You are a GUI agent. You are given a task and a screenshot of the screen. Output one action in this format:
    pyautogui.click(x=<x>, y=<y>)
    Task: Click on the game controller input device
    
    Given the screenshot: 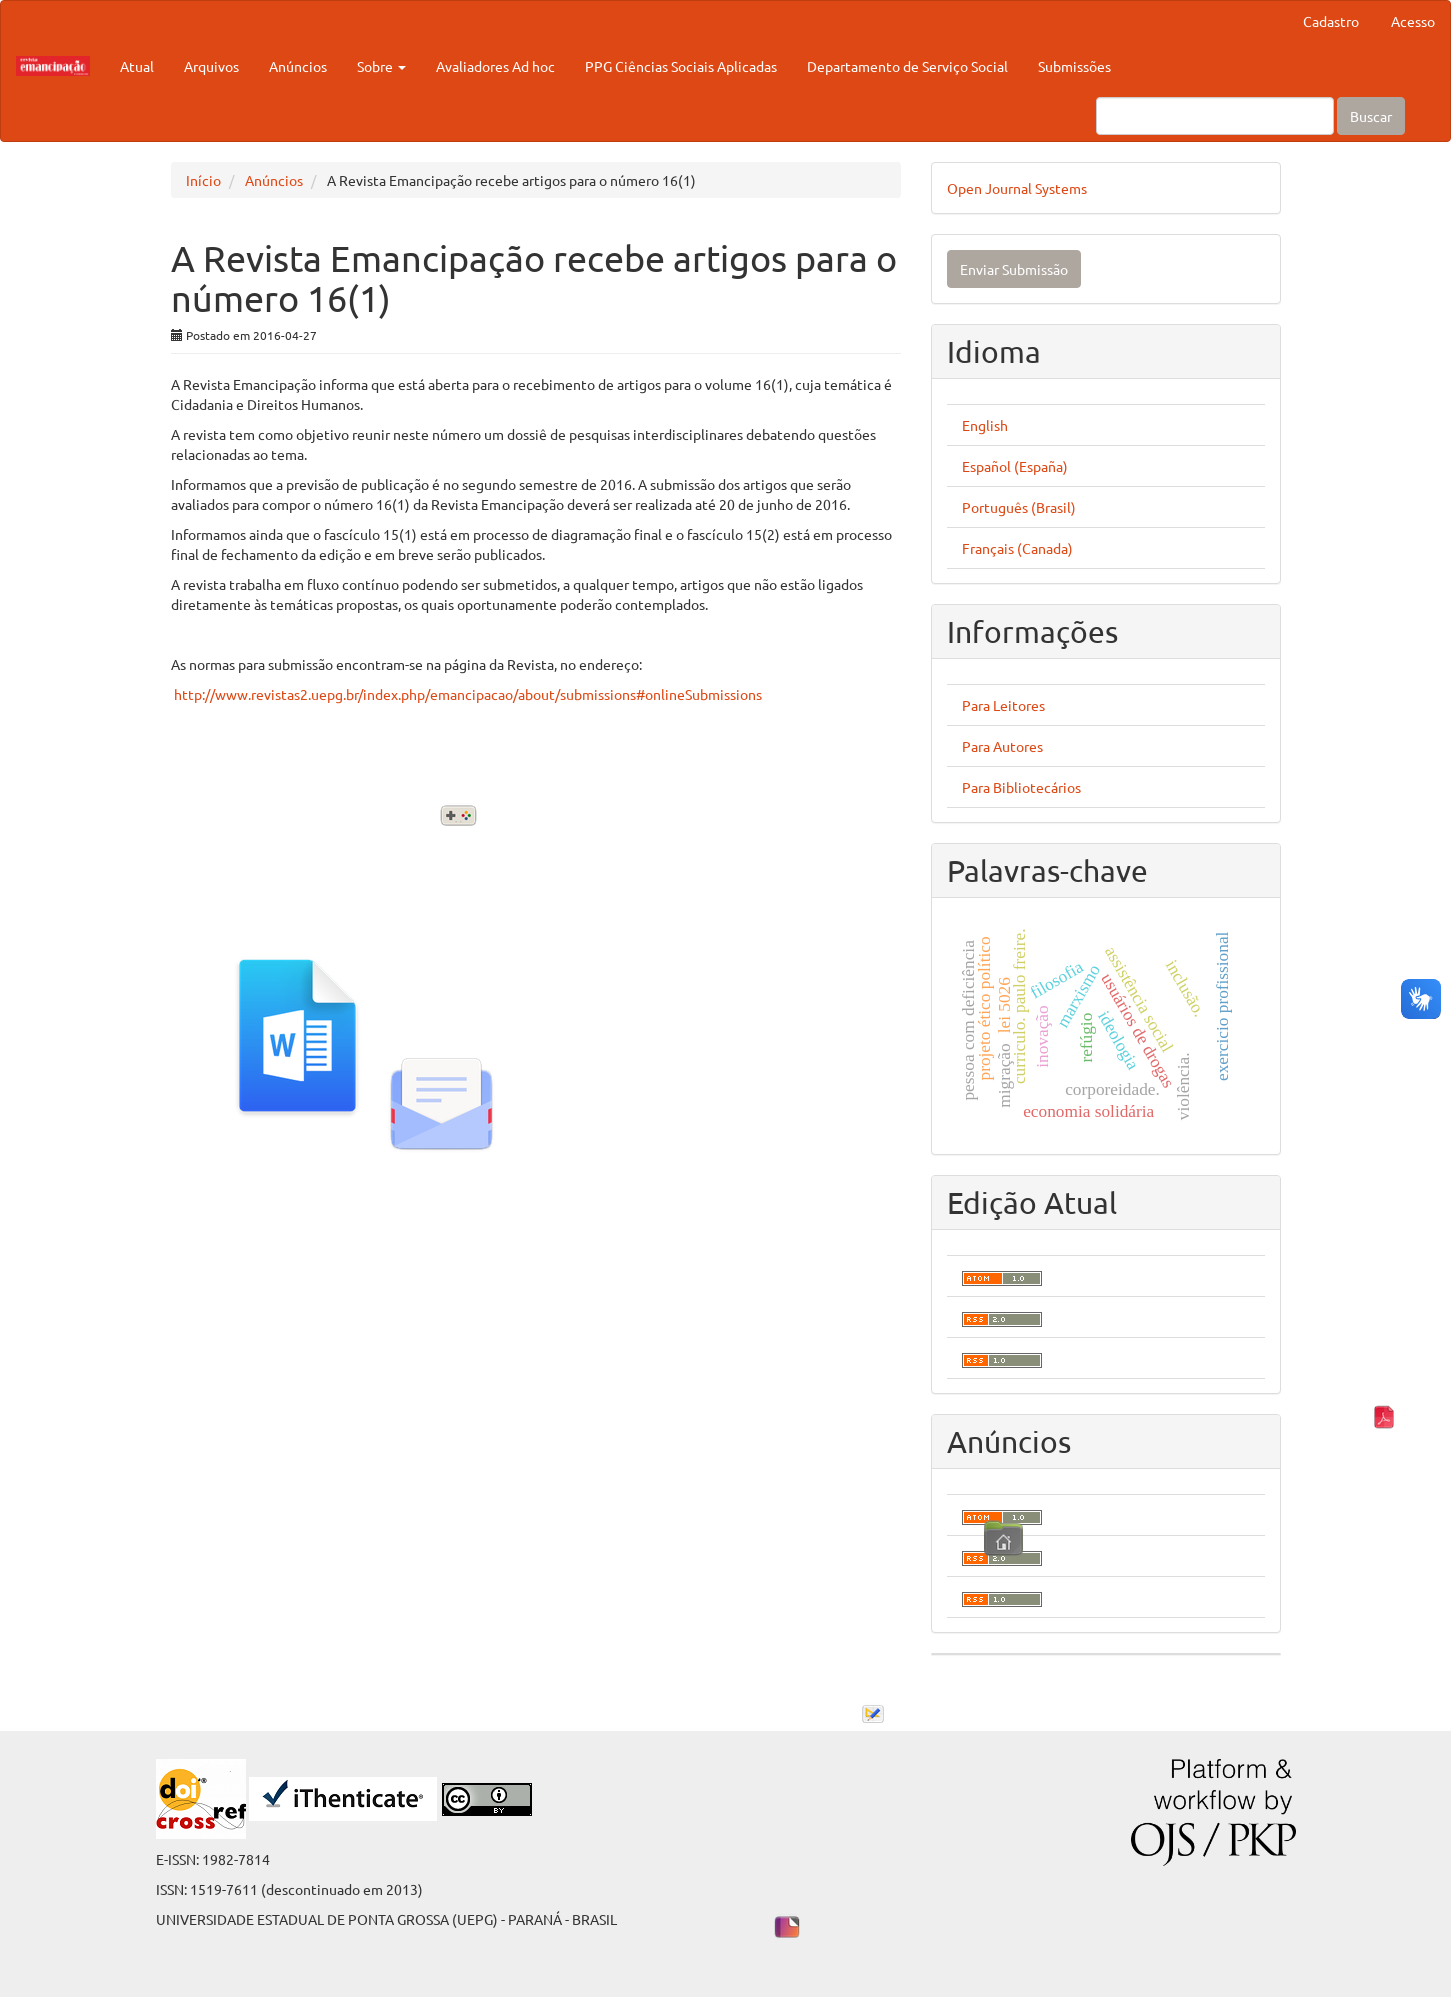 What is the action you would take?
    pyautogui.click(x=458, y=815)
    